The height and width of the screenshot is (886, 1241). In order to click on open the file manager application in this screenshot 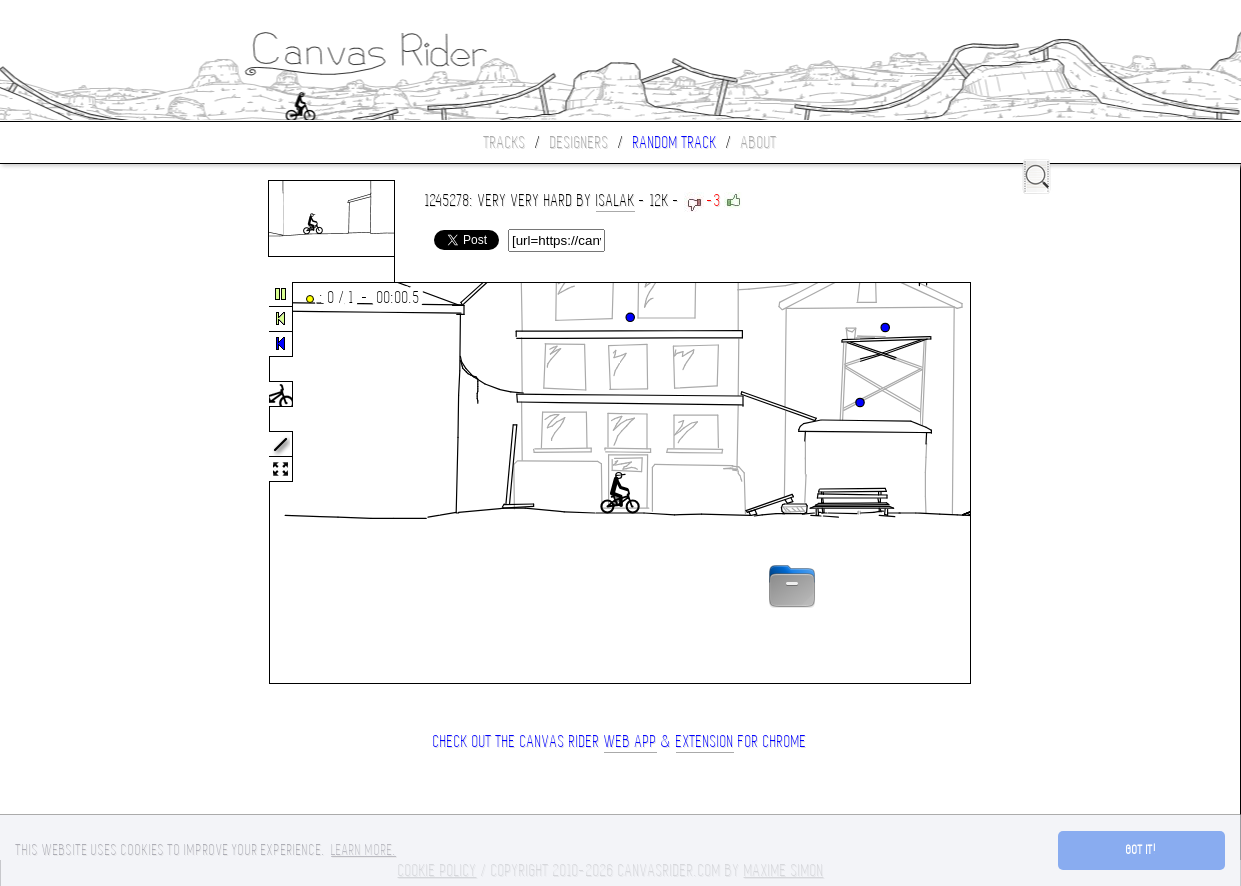, I will do `click(792, 586)`.